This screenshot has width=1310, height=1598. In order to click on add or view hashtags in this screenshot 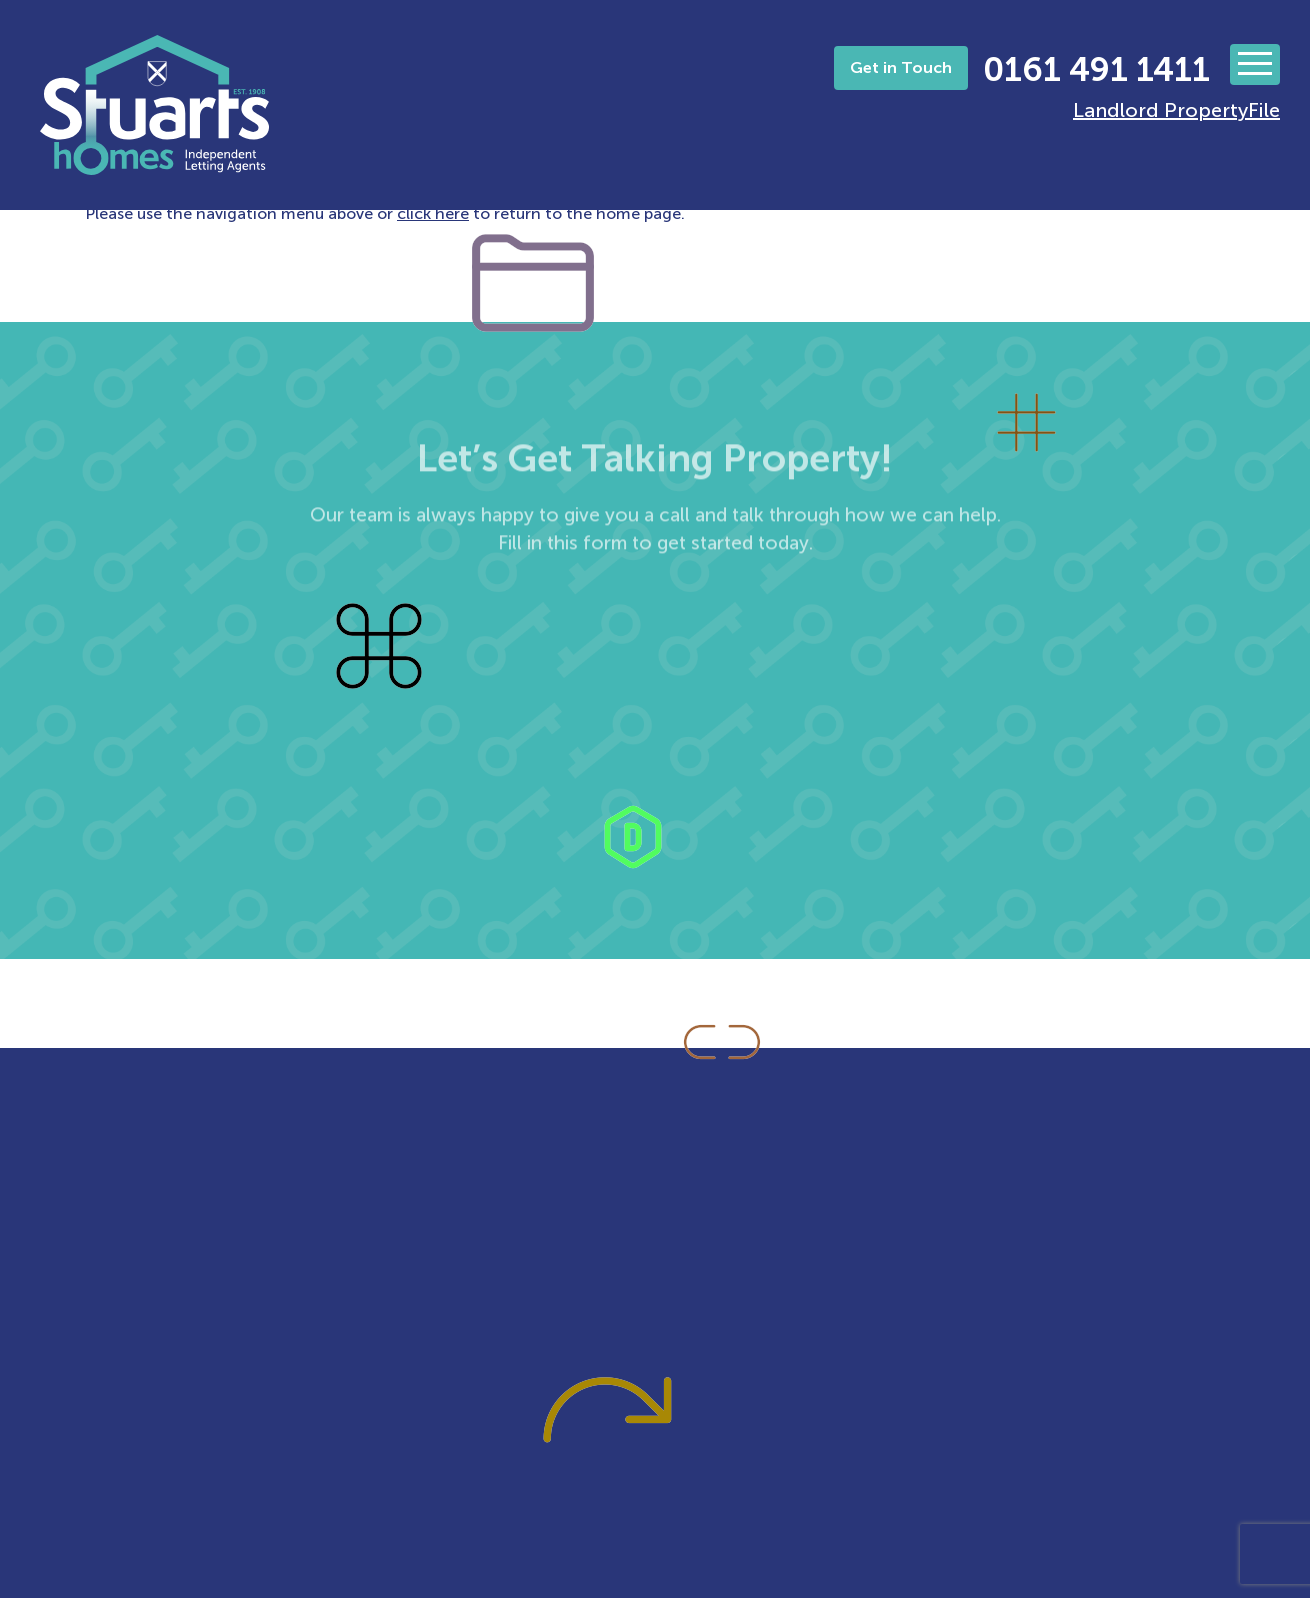, I will do `click(1026, 422)`.